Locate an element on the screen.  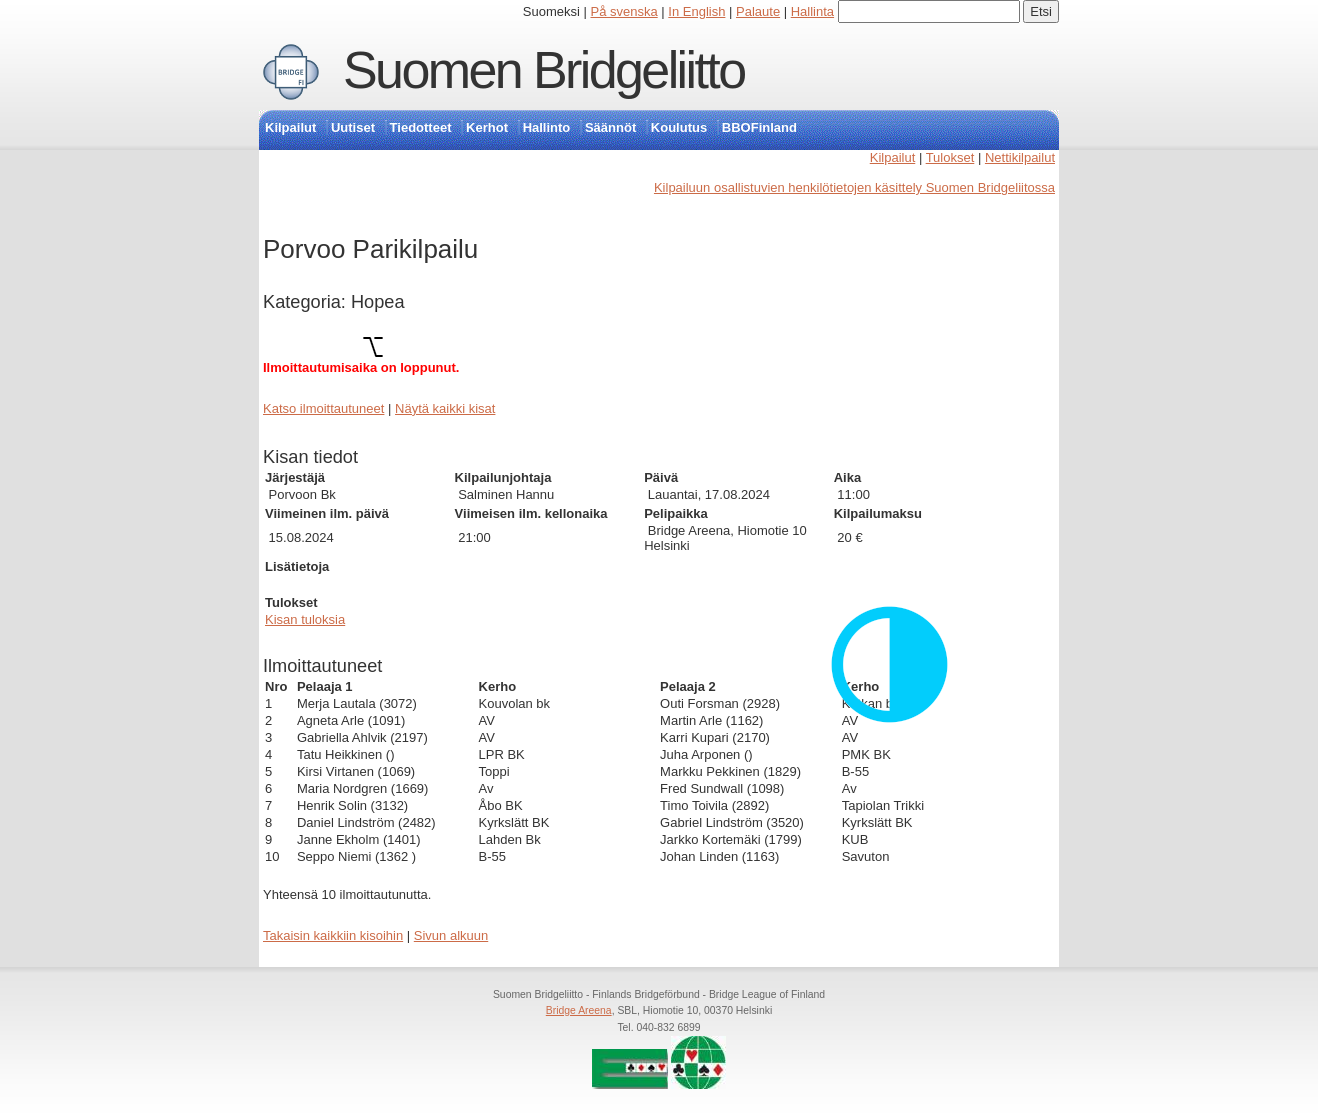
access additional options or settings is located at coordinates (373, 347).